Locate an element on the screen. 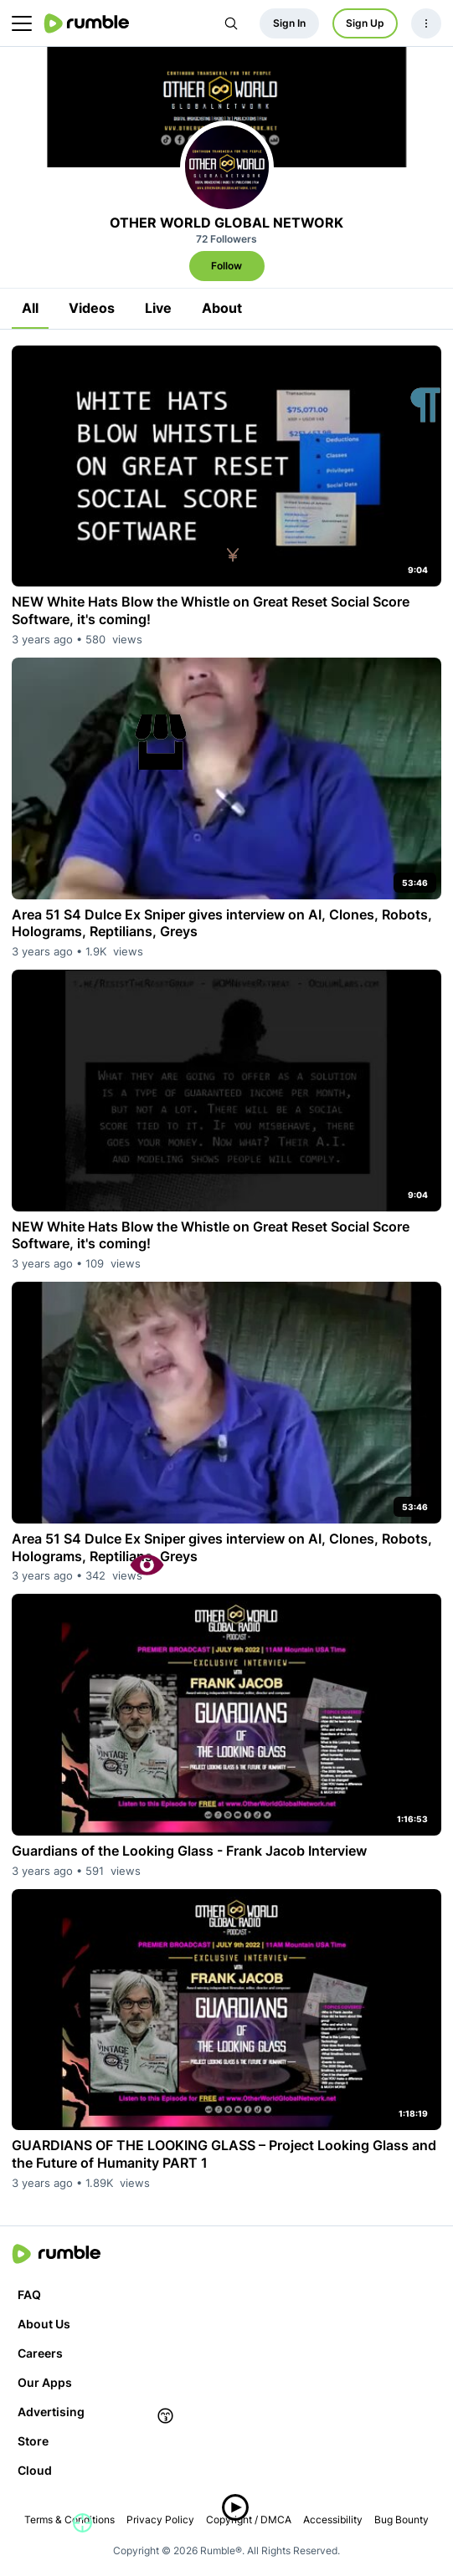 Image resolution: width=453 pixels, height=2576 pixels. react with a kiss or affection is located at coordinates (165, 2415).